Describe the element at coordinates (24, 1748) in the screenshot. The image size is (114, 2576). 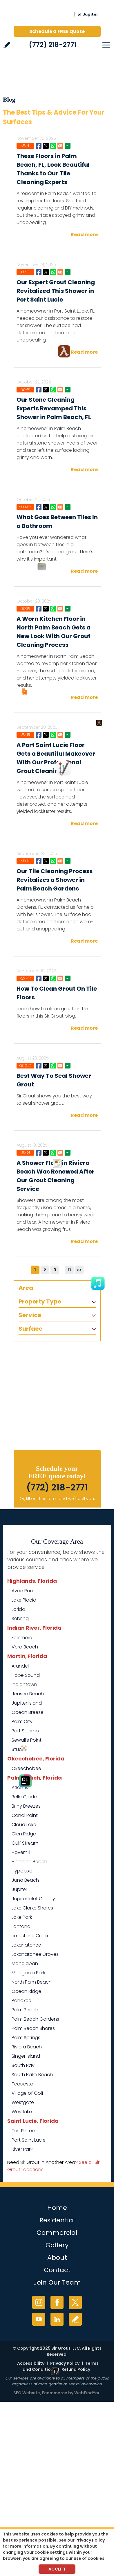
I see `open ksudoku puzzle game` at that location.